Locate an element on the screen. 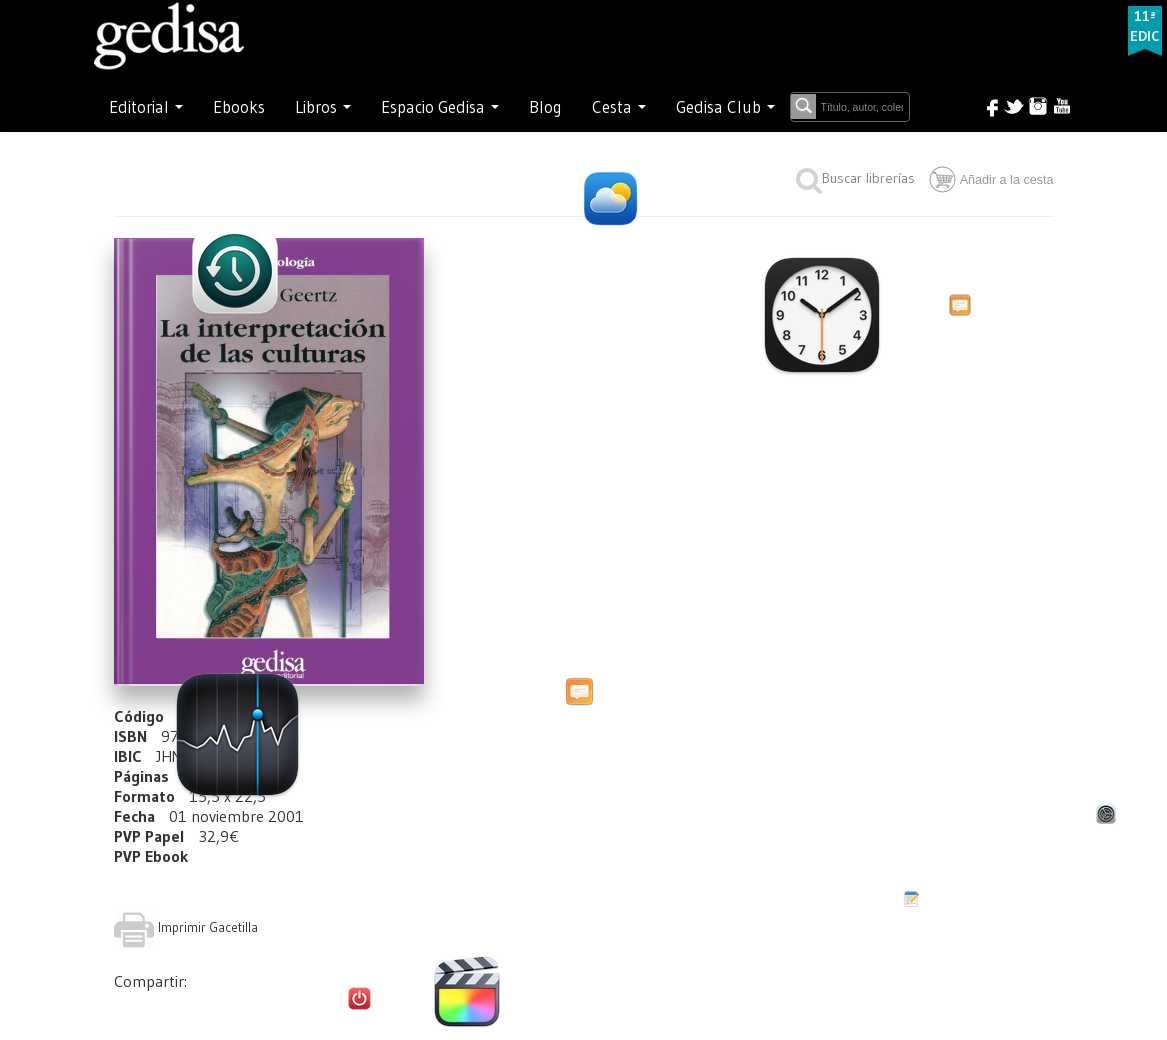 The width and height of the screenshot is (1167, 1040). open Time Machine backup utility is located at coordinates (235, 271).